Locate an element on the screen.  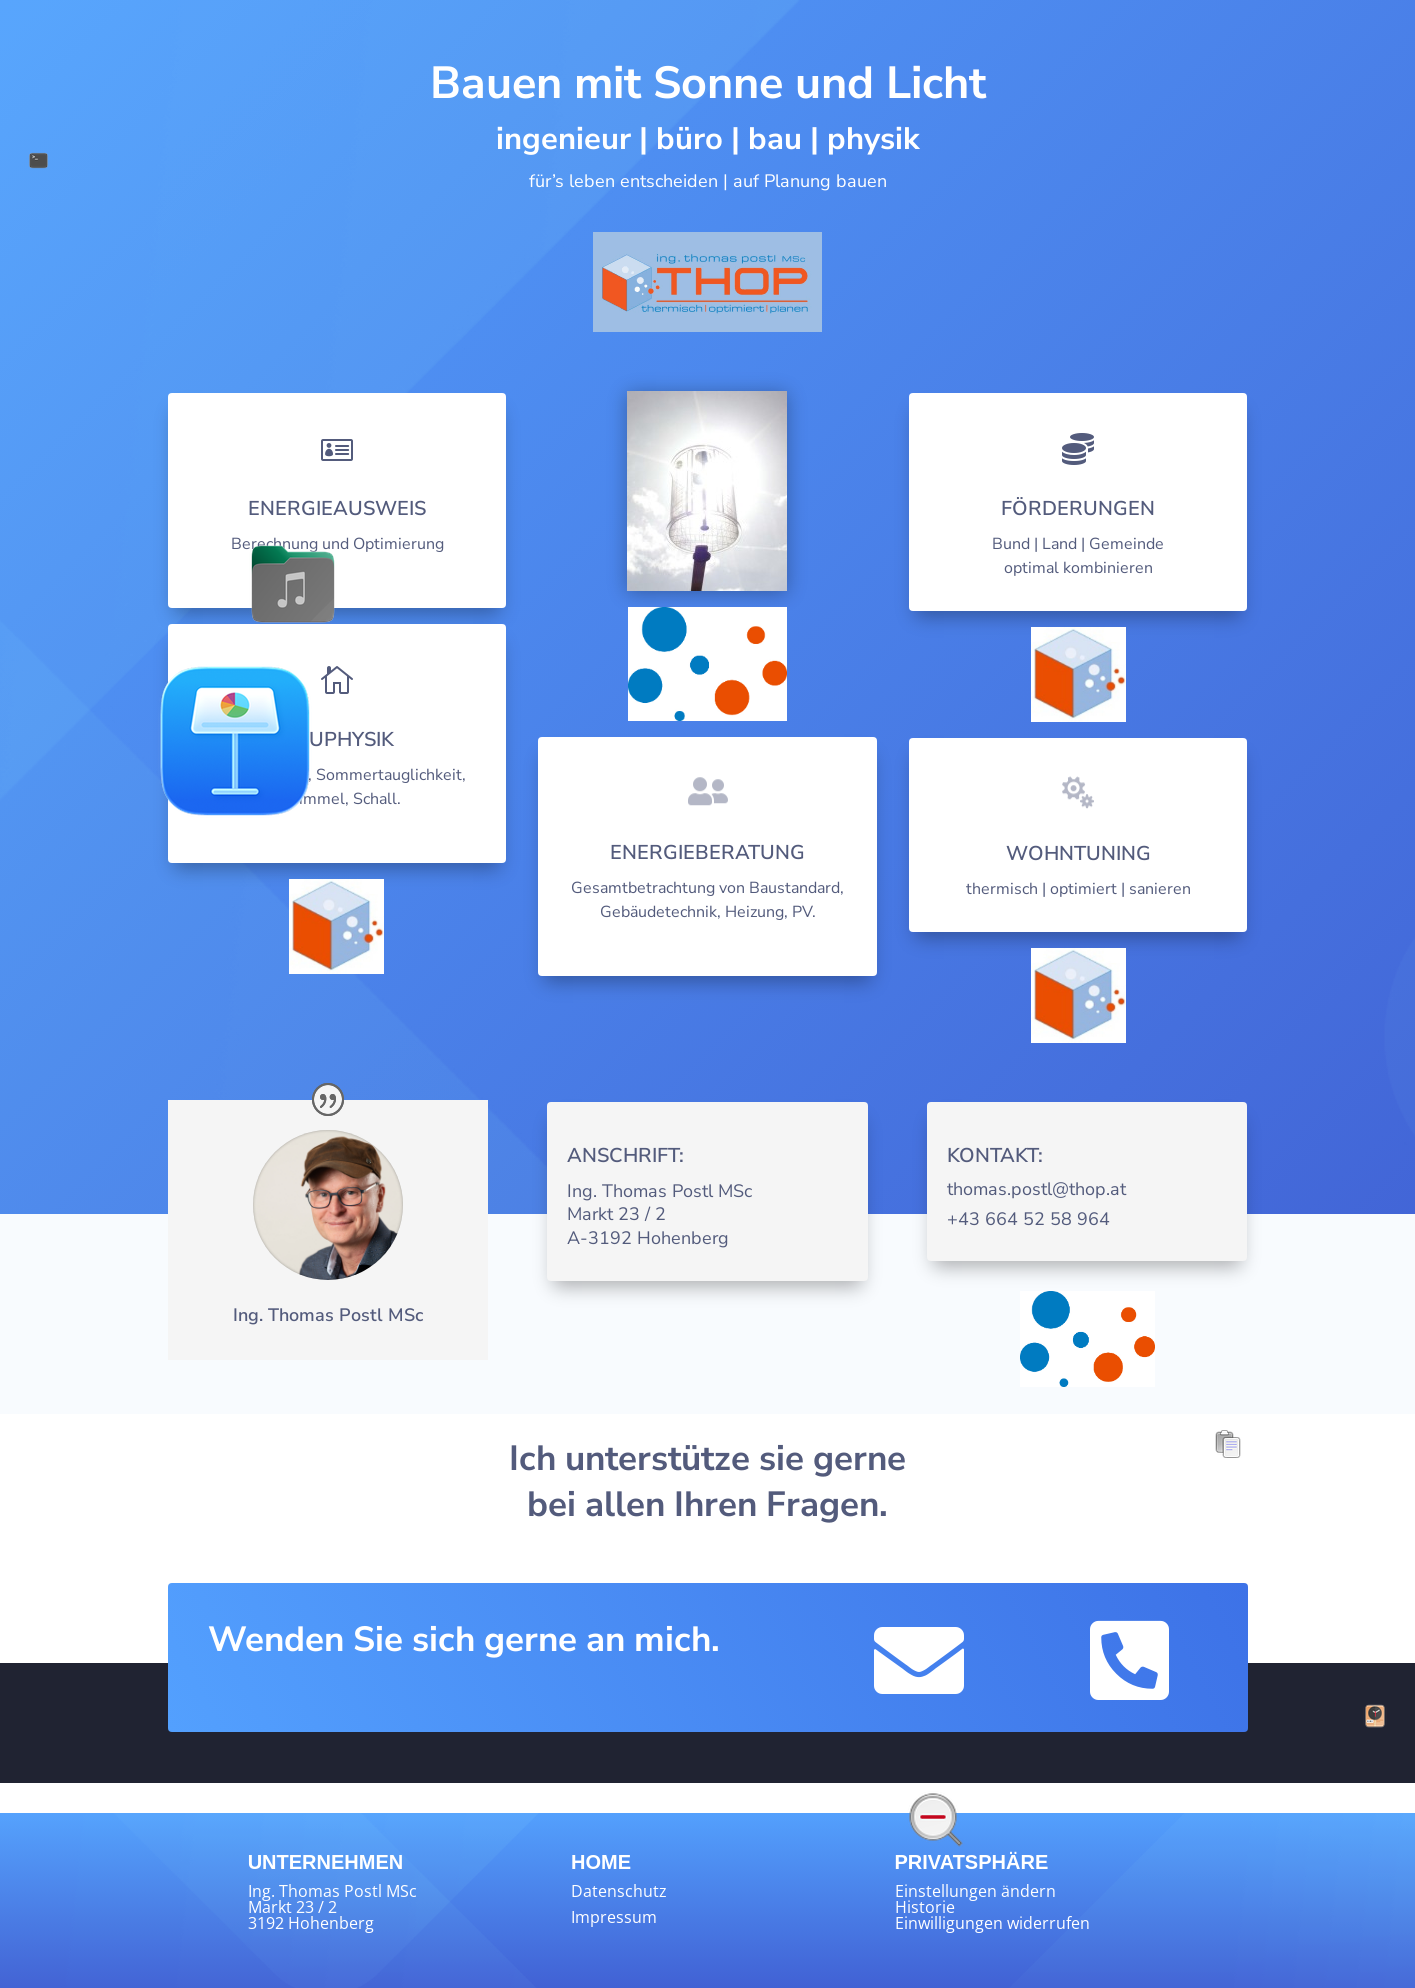
paste copied content from clipboard is located at coordinates (1228, 1444).